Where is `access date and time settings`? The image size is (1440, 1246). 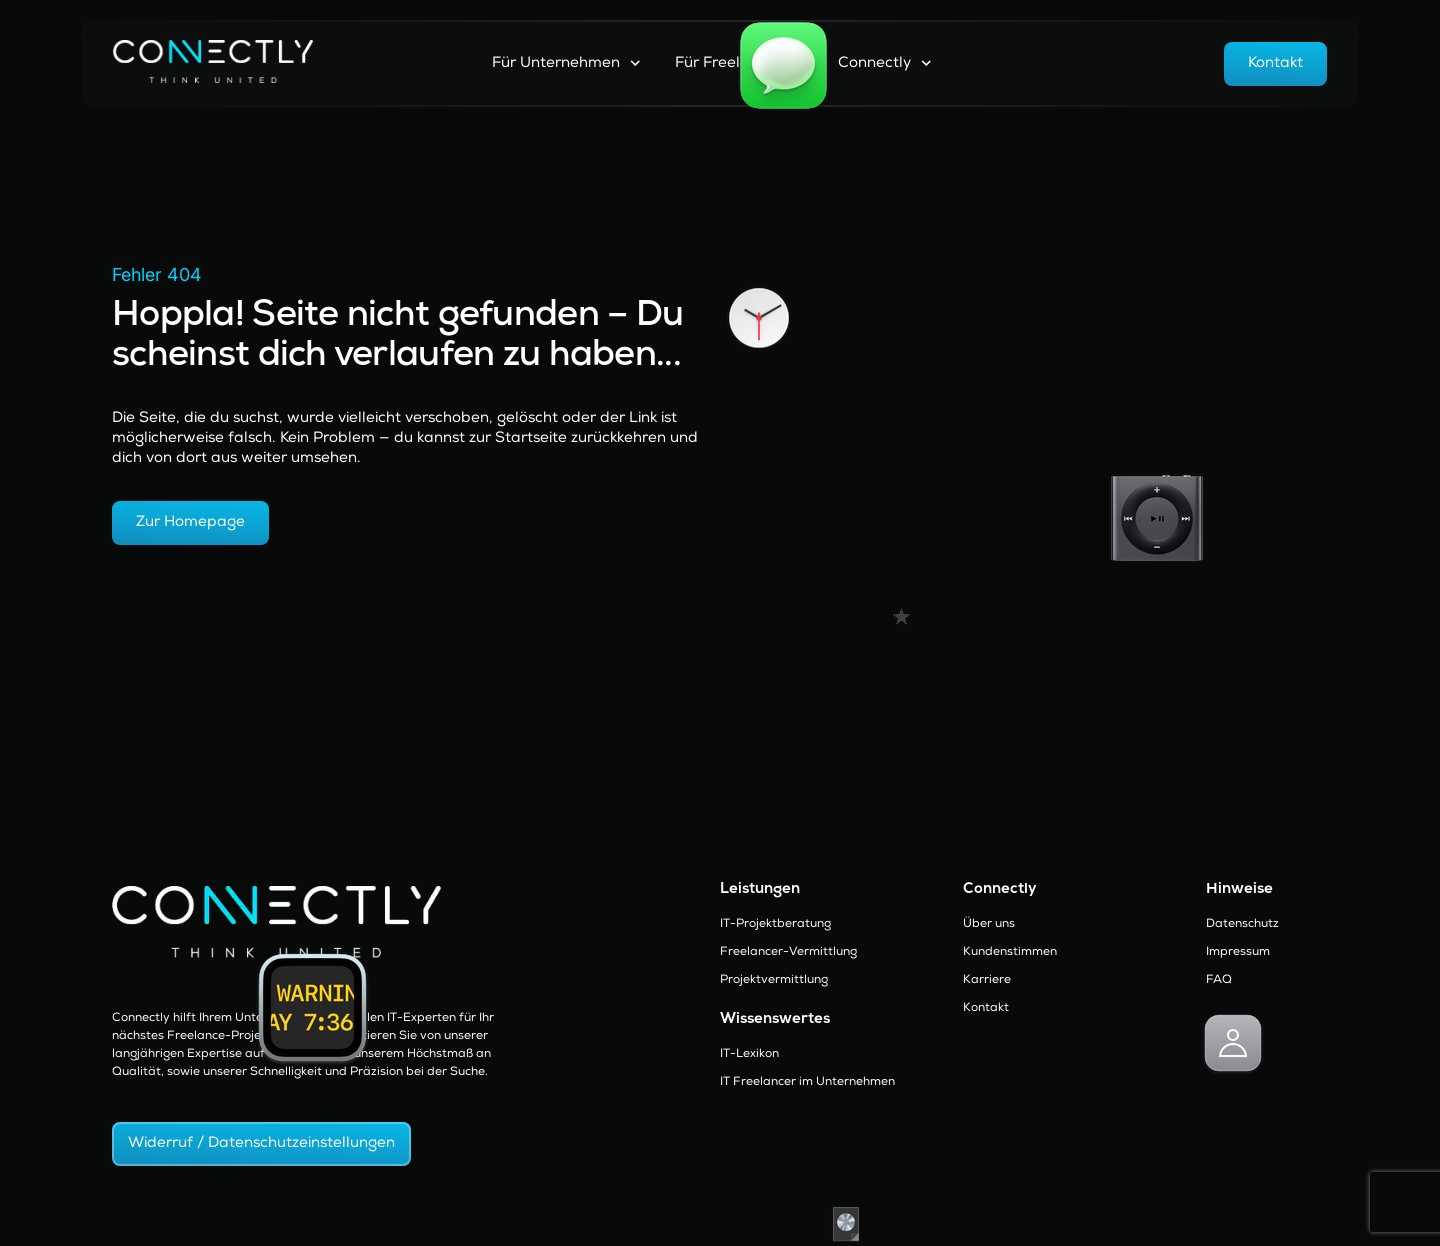
access date and time settings is located at coordinates (759, 318).